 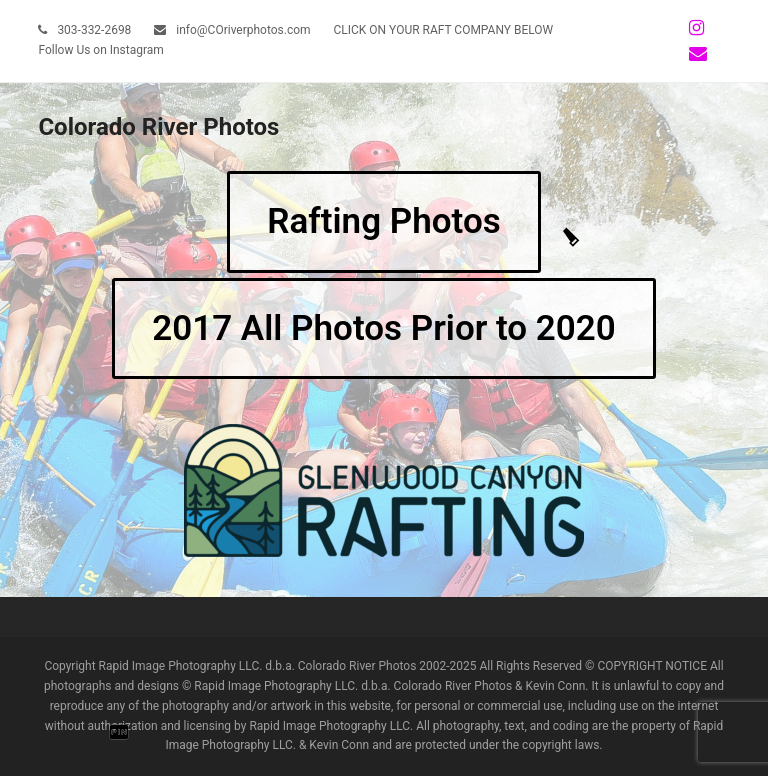 I want to click on find carpentry or woodworking services, so click(x=571, y=237).